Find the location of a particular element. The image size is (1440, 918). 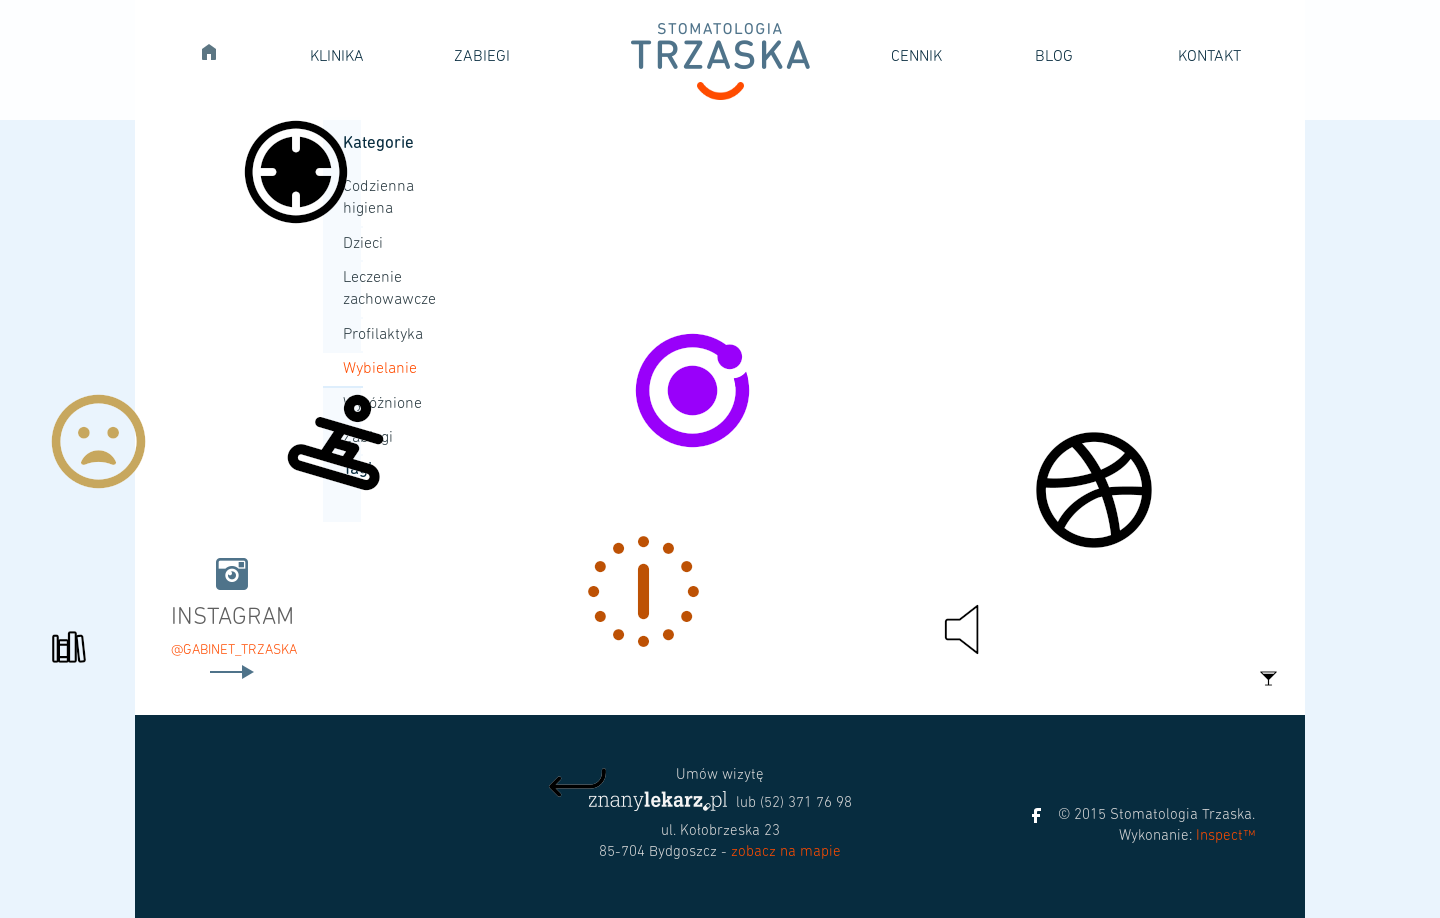

access your library or collection is located at coordinates (69, 647).